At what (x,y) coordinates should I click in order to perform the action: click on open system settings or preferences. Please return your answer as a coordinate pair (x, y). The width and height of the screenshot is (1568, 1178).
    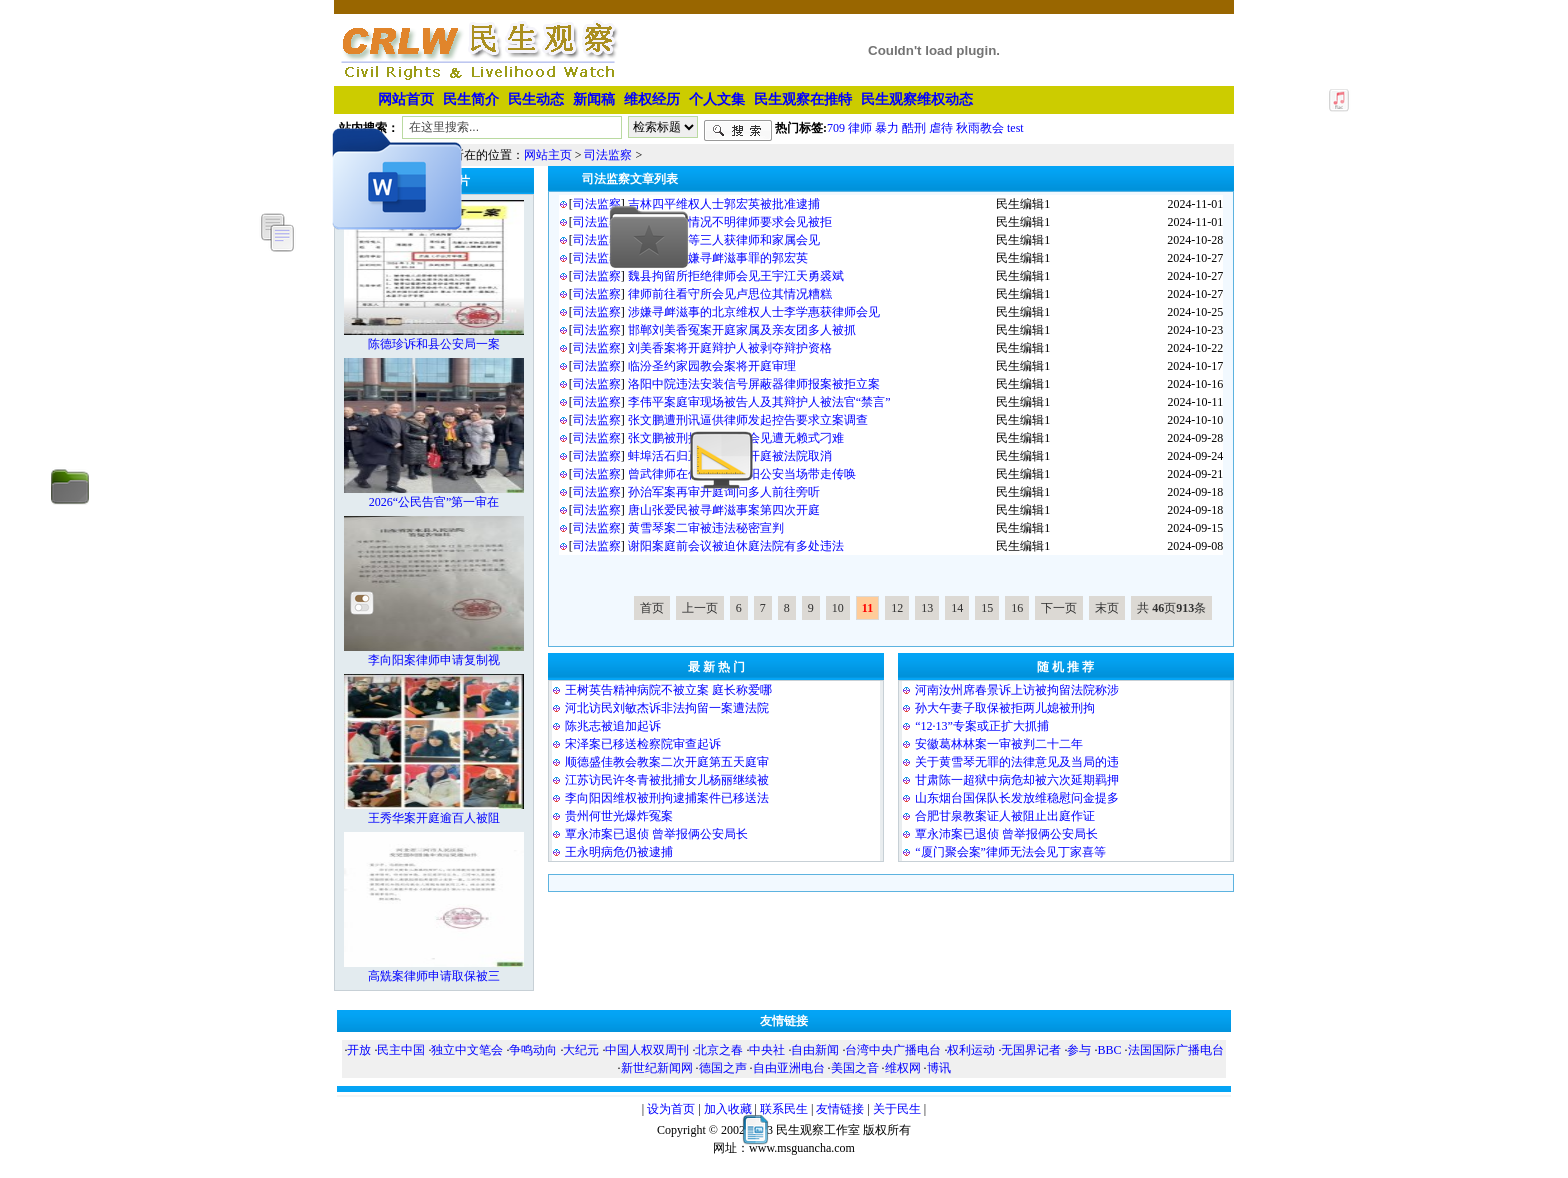
    Looking at the image, I should click on (362, 603).